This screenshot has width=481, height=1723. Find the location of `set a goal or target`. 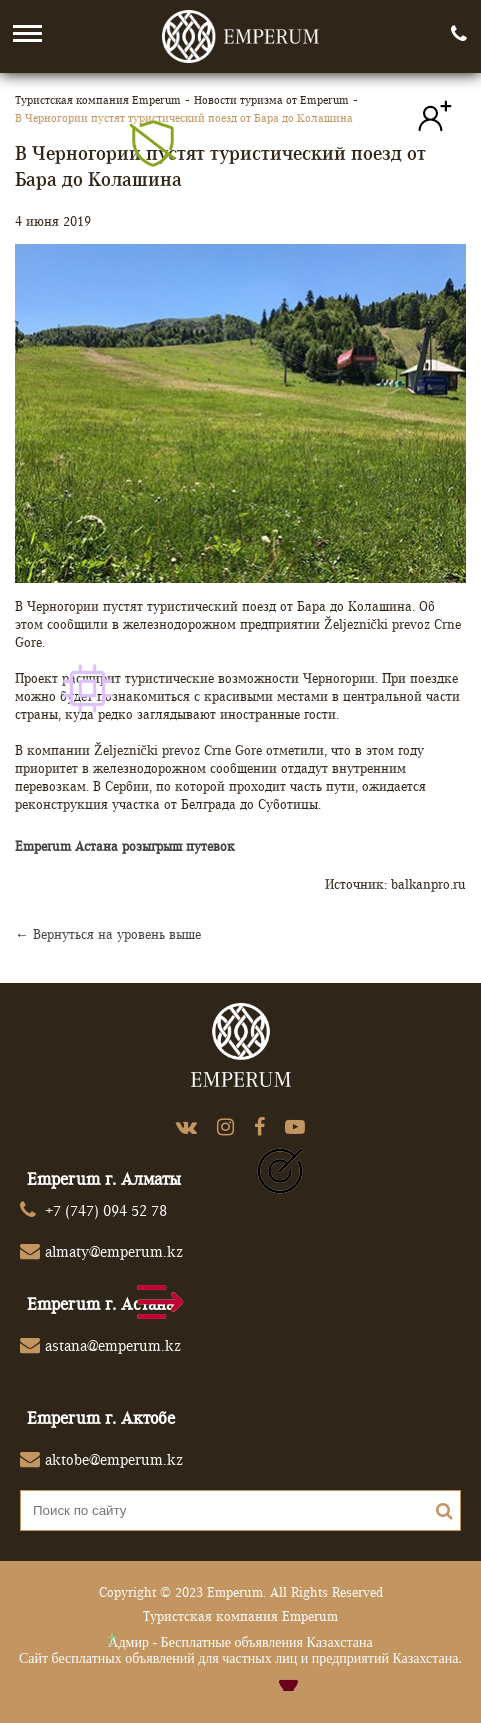

set a goal or target is located at coordinates (280, 1171).